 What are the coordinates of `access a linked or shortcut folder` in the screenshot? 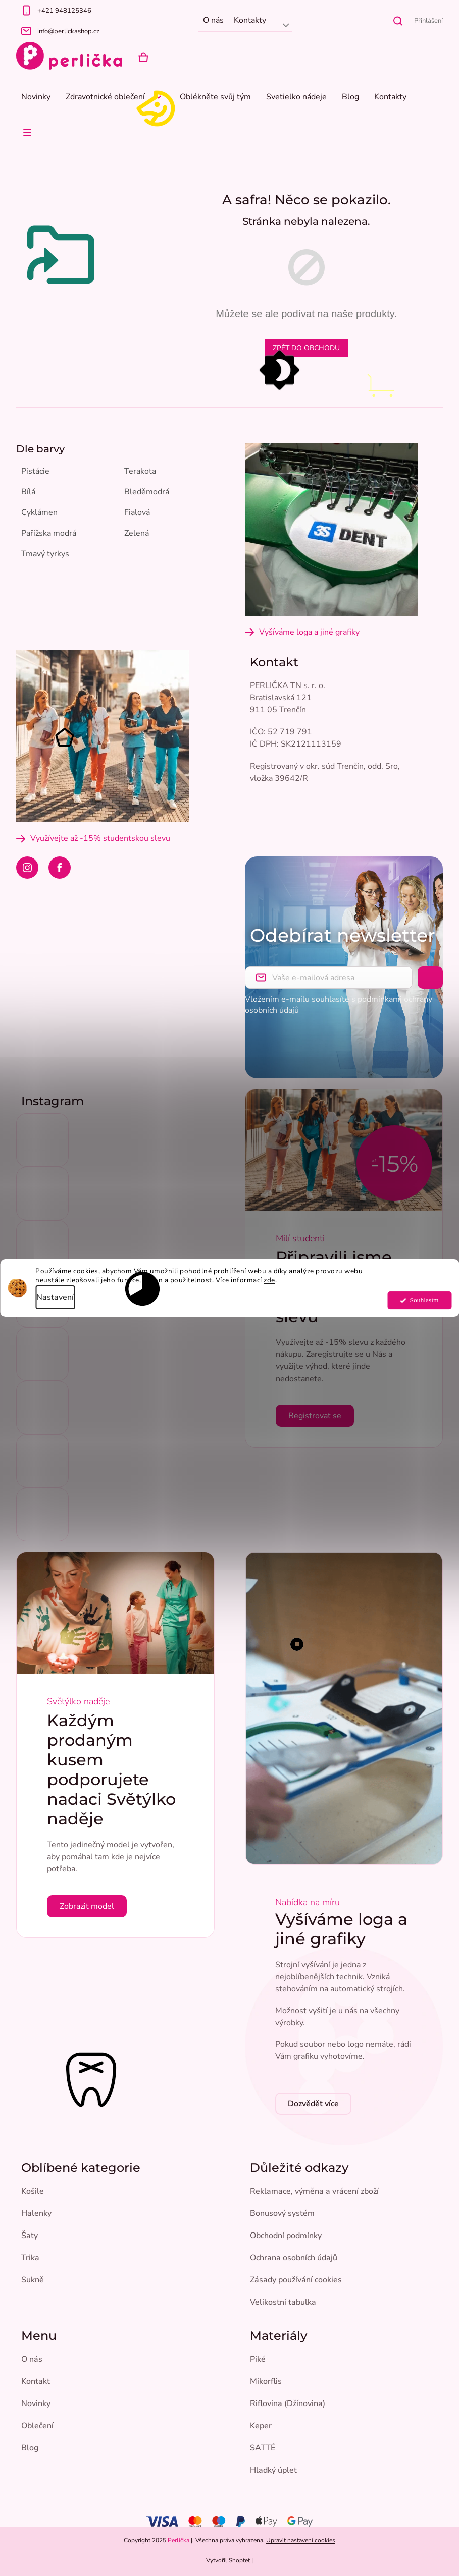 It's located at (61, 255).